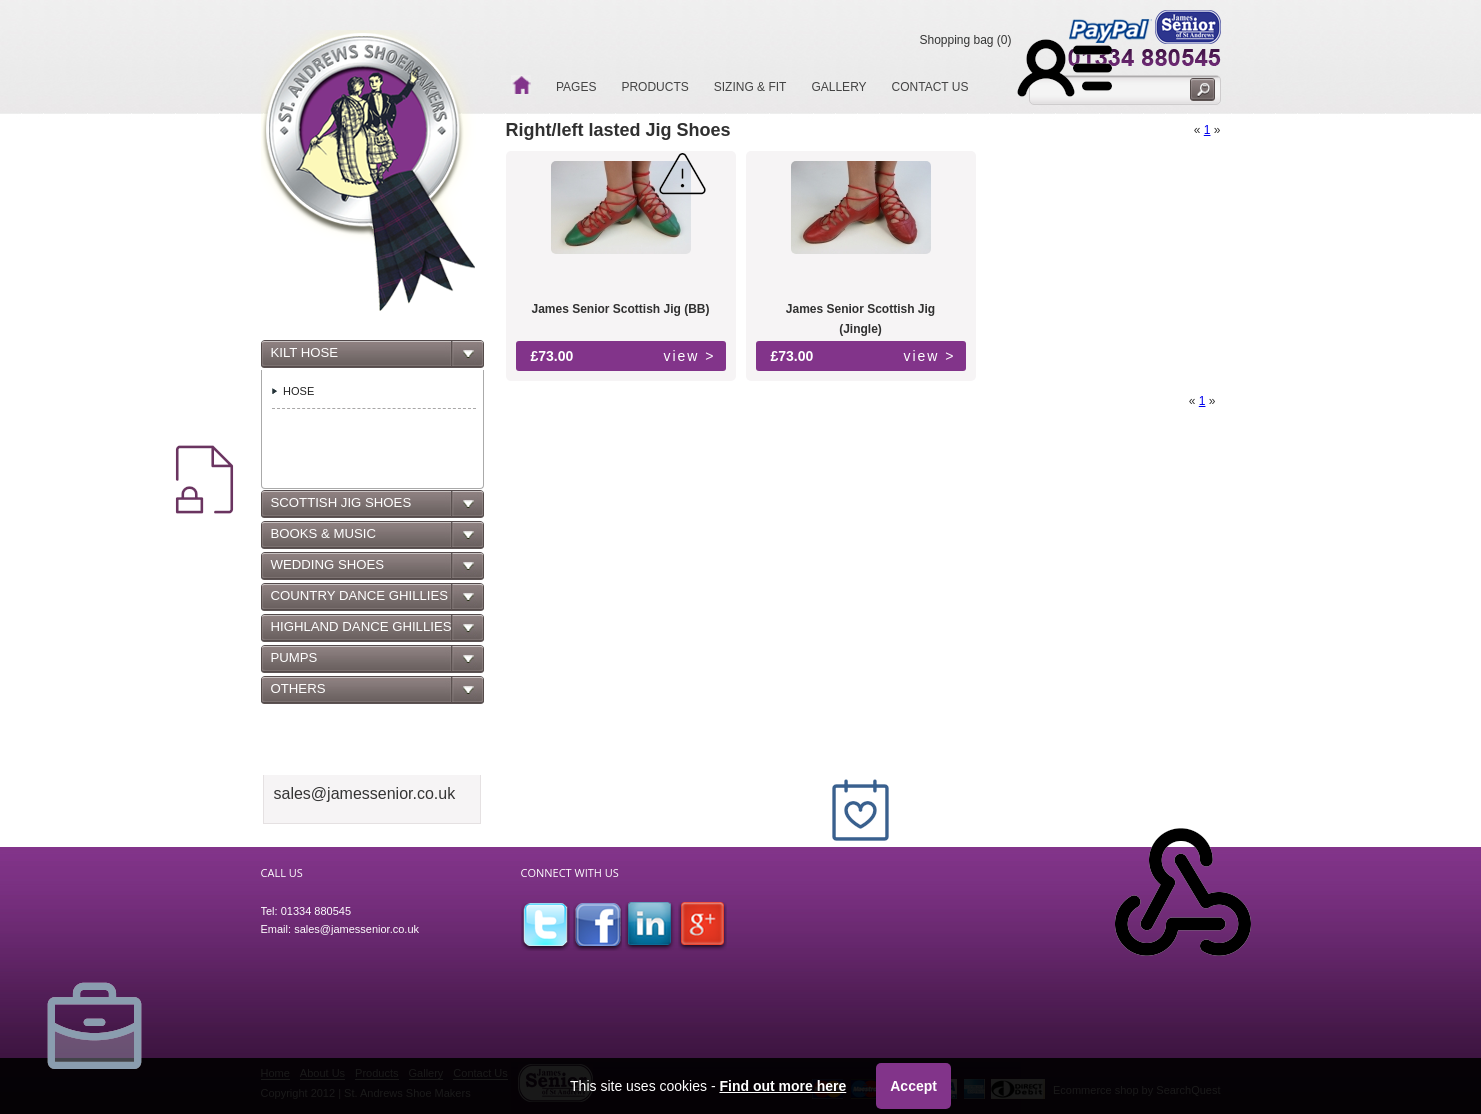  Describe the element at coordinates (1064, 68) in the screenshot. I see `view user list or directory` at that location.